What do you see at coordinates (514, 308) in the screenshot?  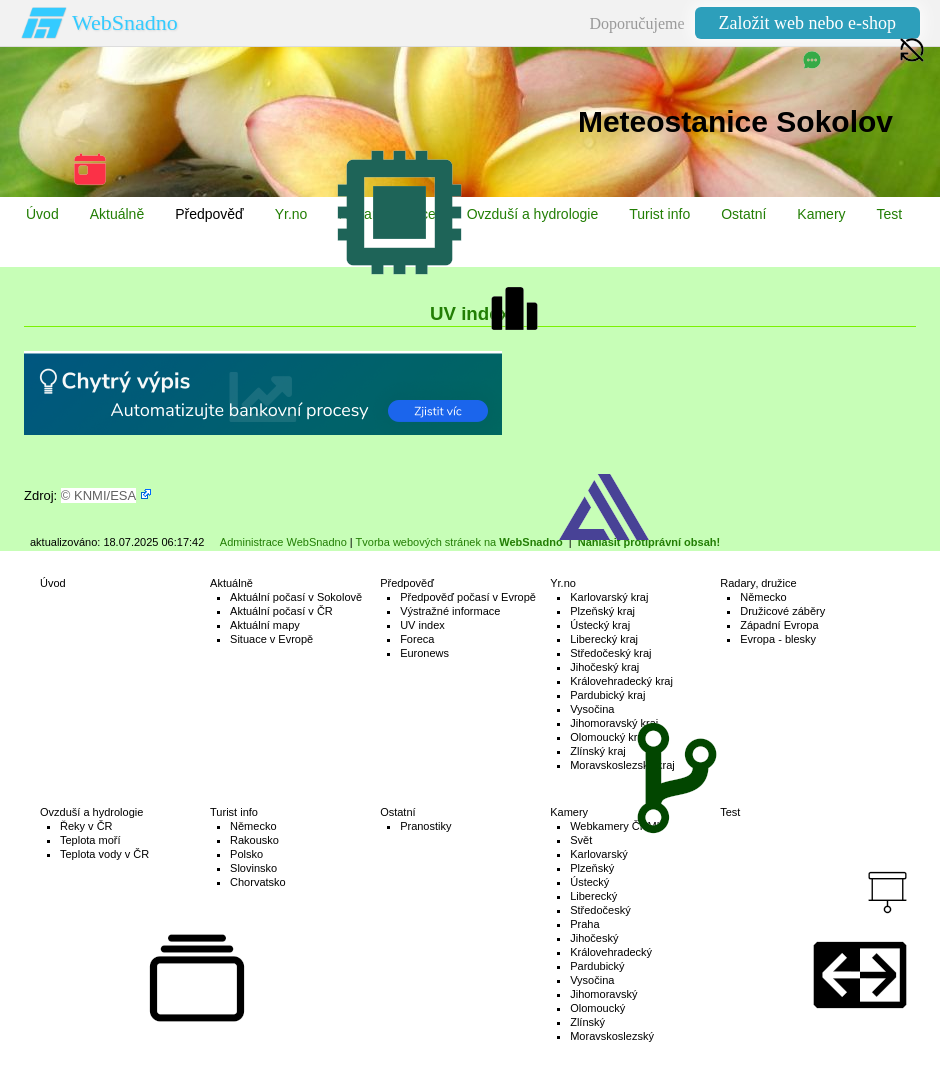 I see `view leaderboard or rankings` at bounding box center [514, 308].